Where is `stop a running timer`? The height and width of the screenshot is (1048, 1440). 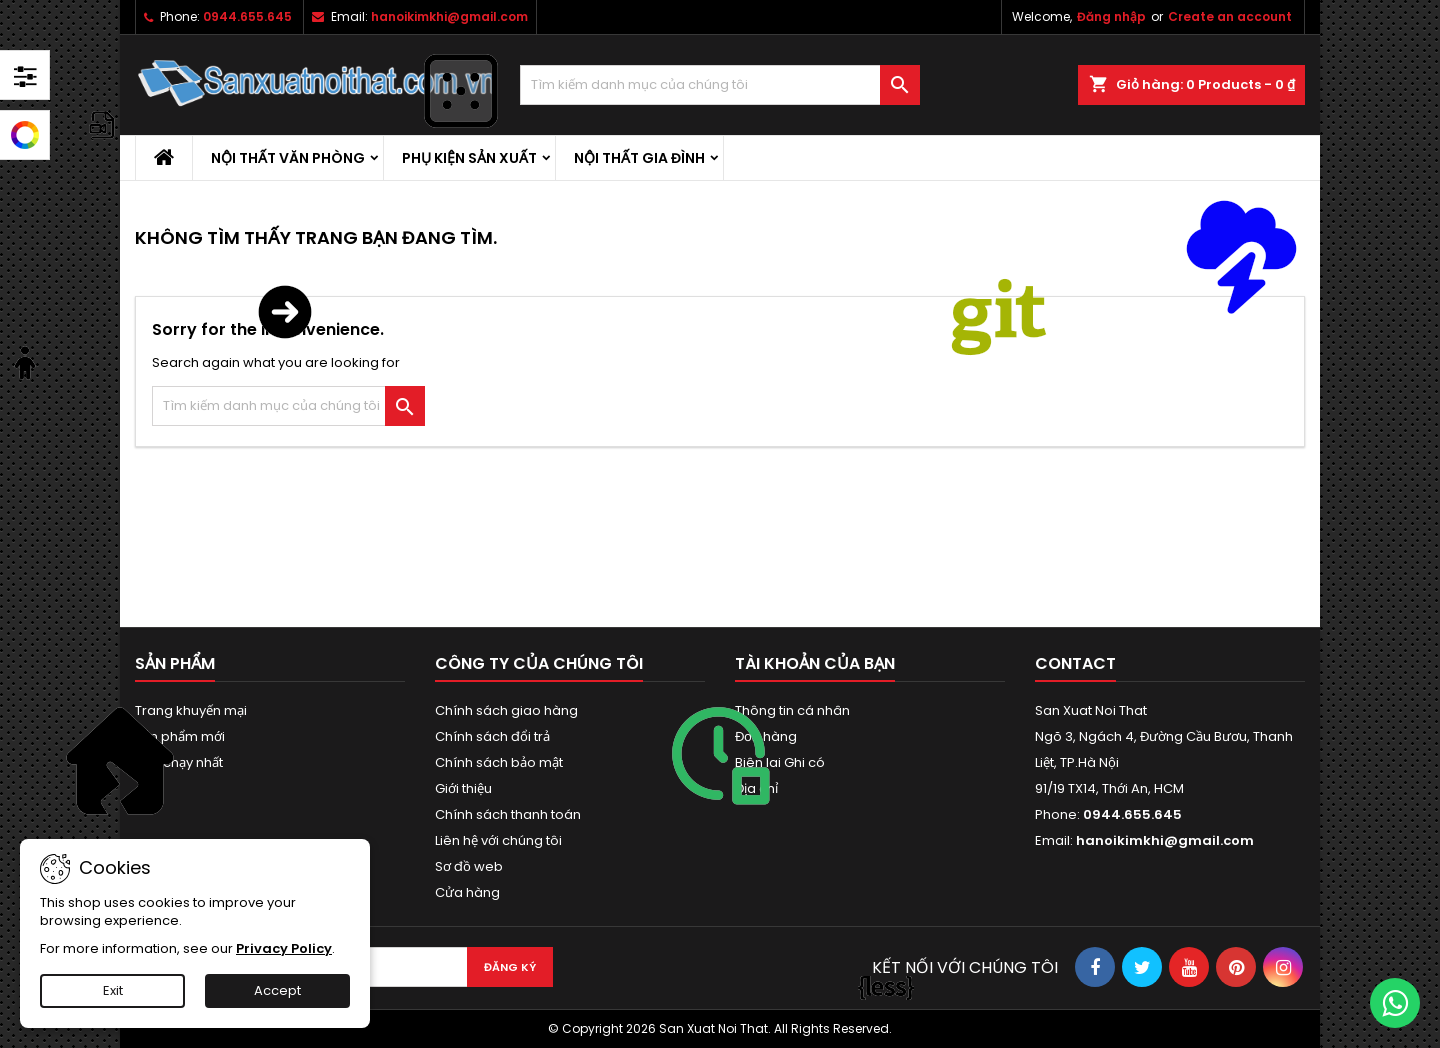
stop a running timer is located at coordinates (718, 753).